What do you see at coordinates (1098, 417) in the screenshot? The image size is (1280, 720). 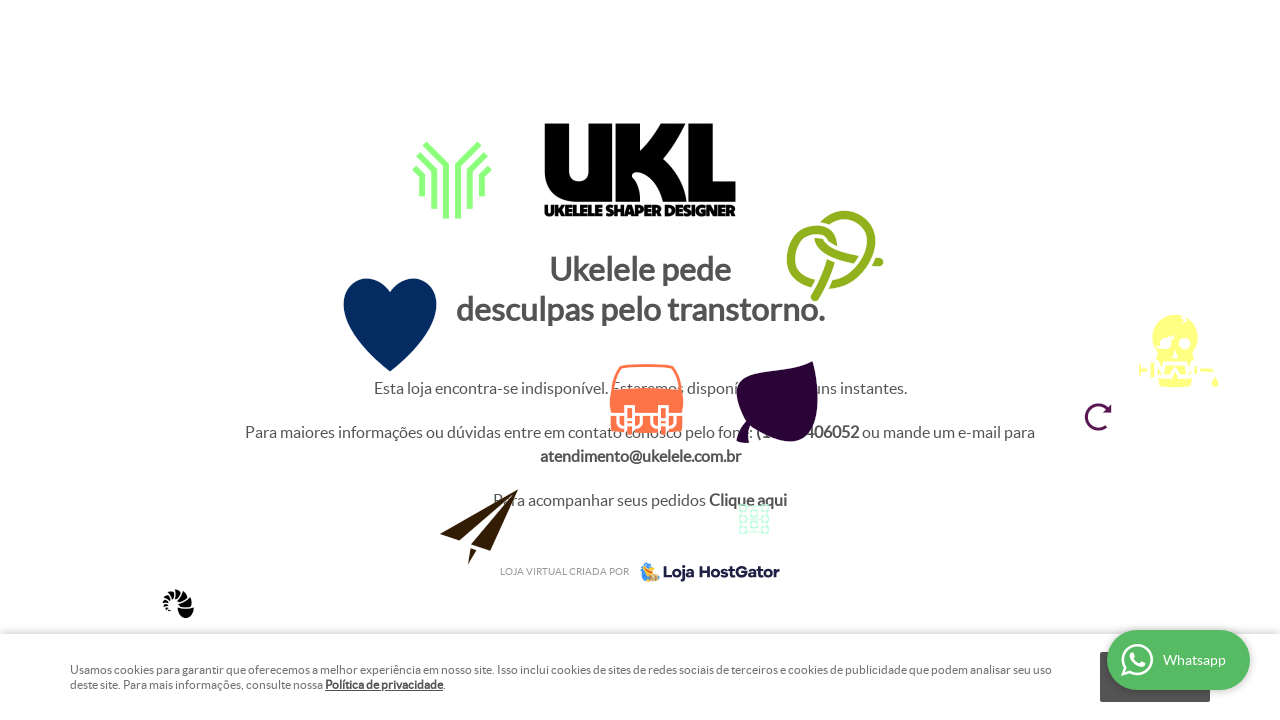 I see `rotate object clockwise` at bounding box center [1098, 417].